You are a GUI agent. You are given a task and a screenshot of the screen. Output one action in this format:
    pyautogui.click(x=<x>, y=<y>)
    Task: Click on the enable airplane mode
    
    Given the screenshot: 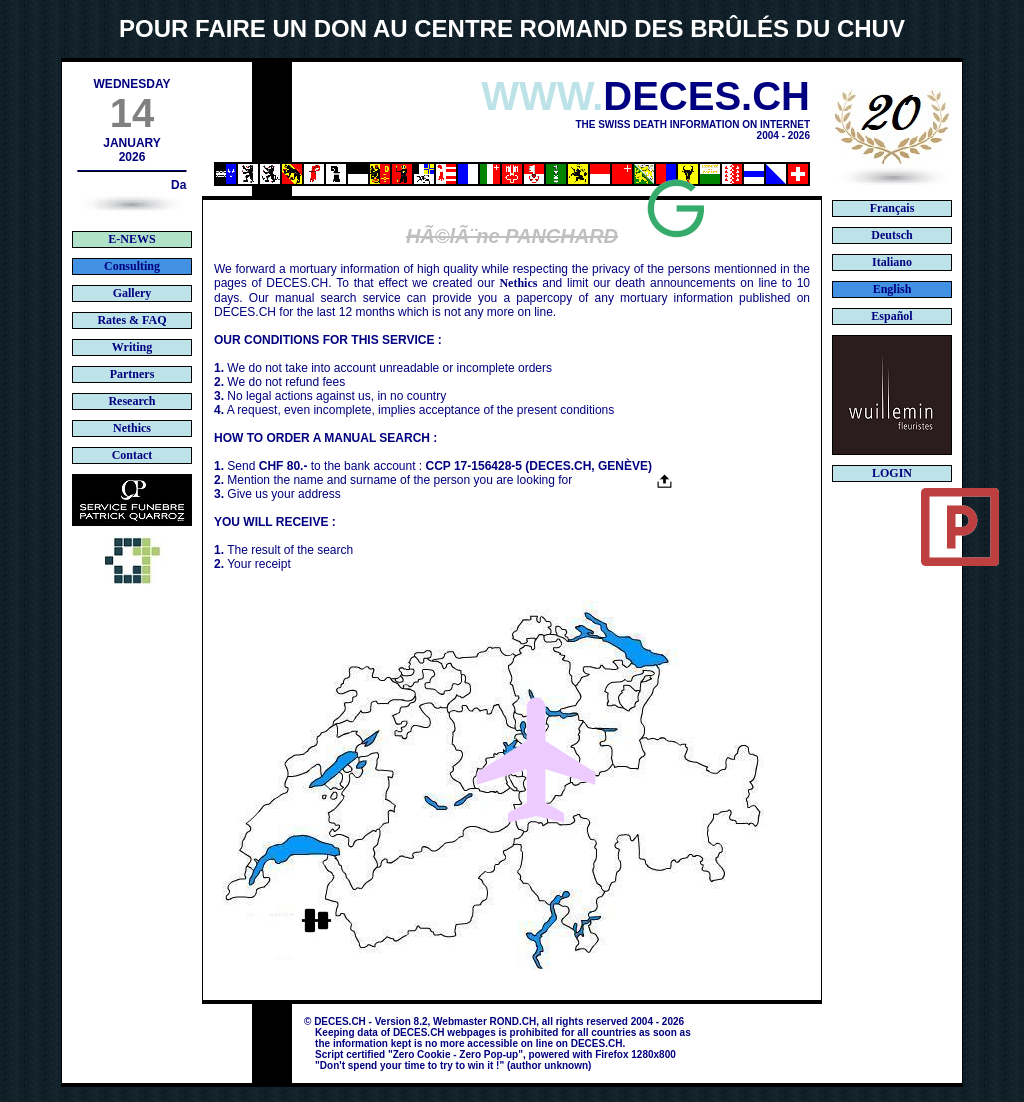 What is the action you would take?
    pyautogui.click(x=533, y=760)
    